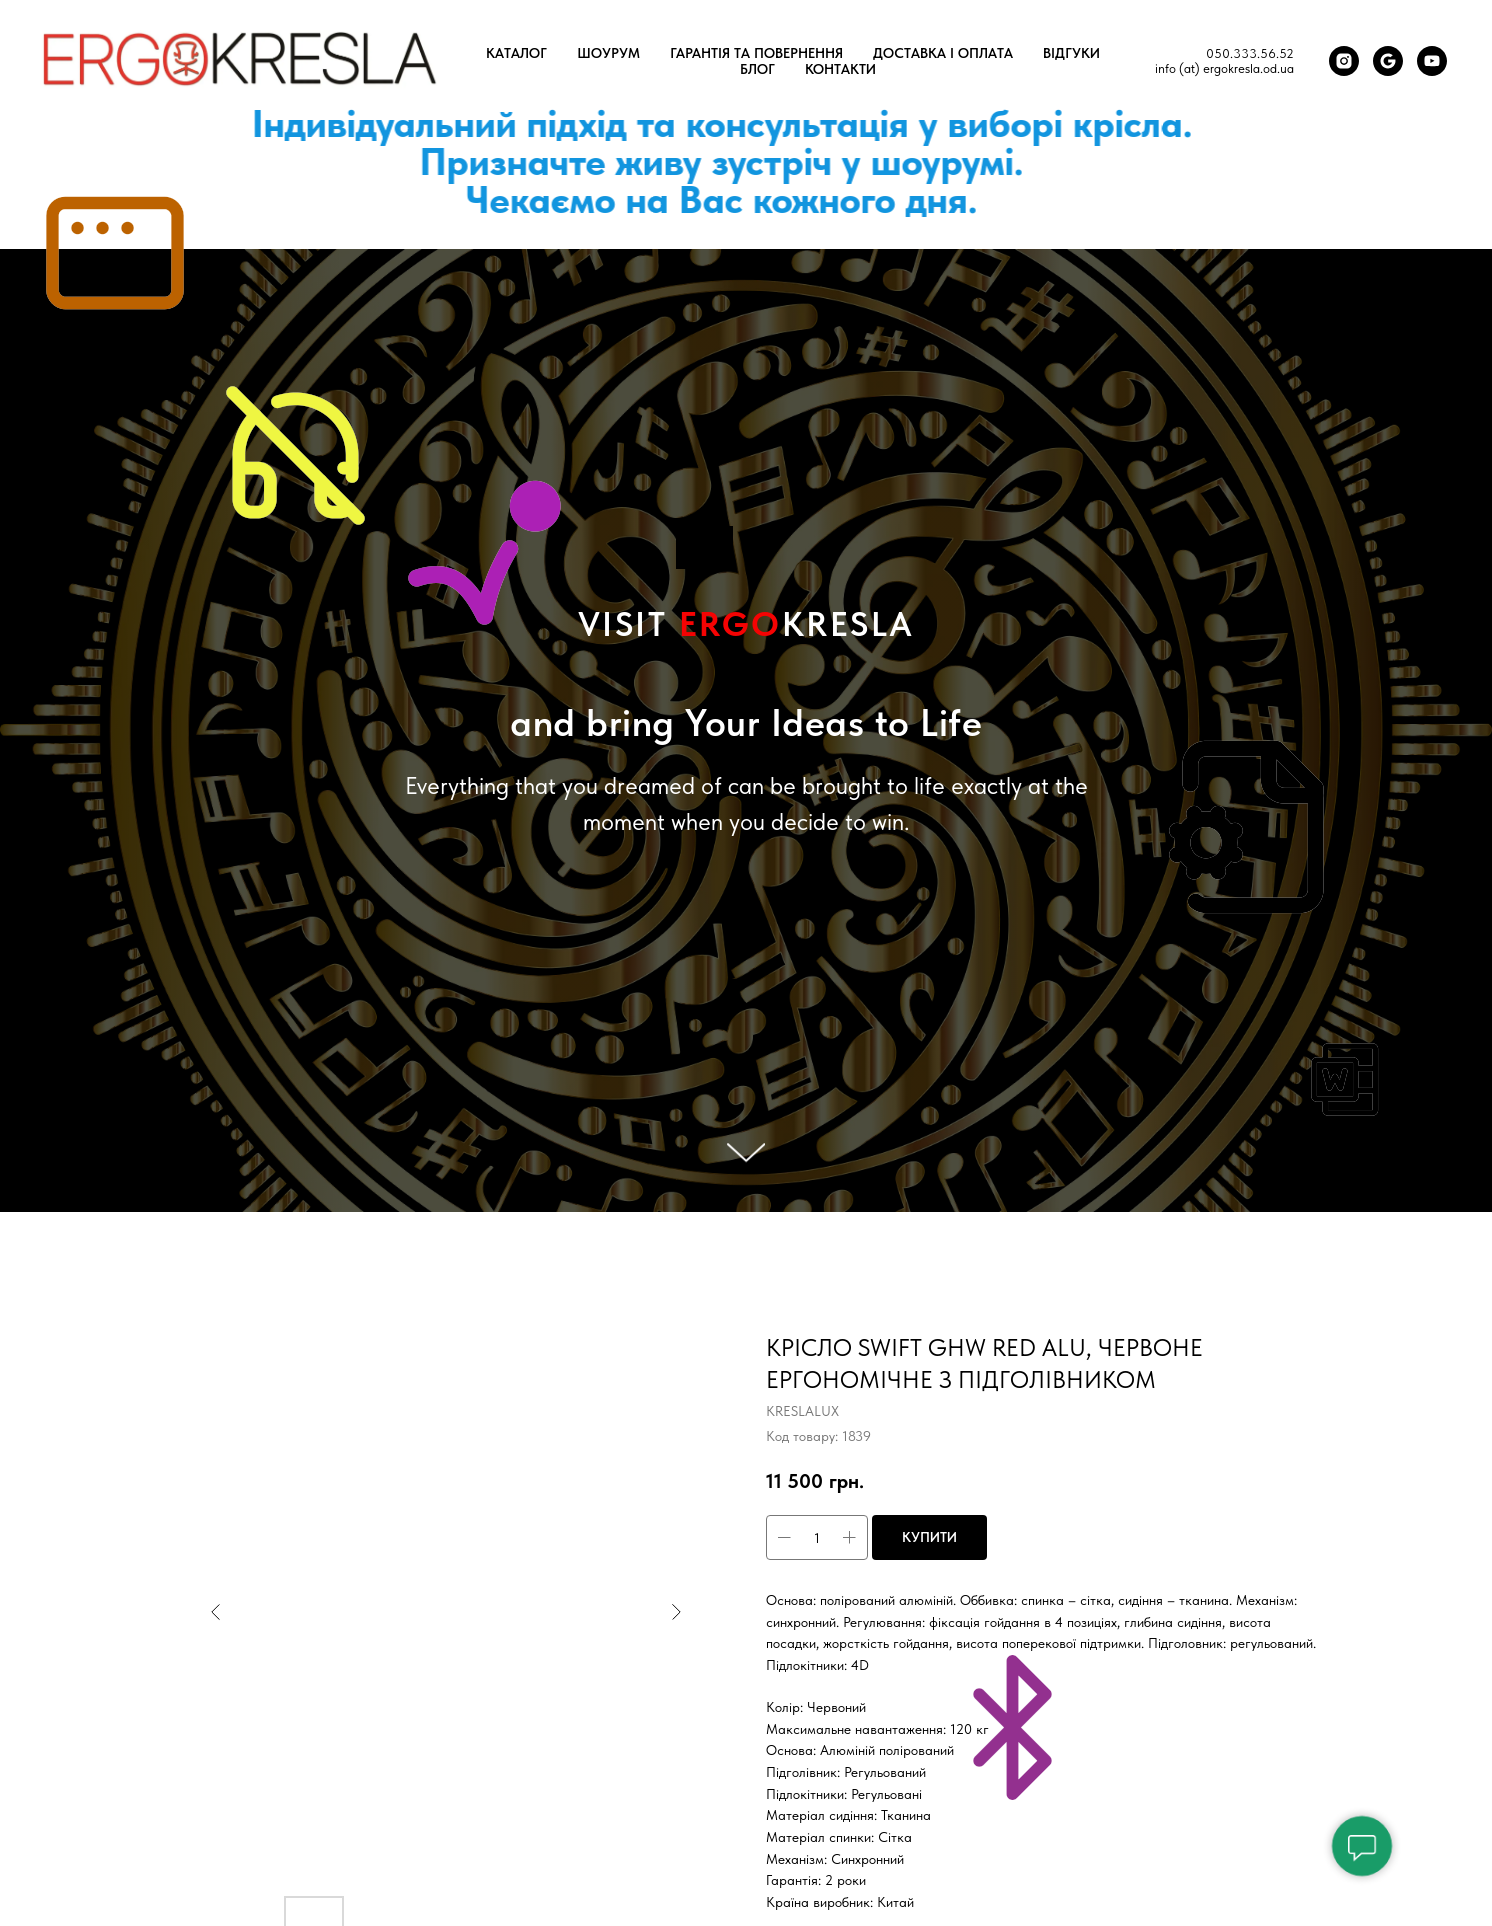 The height and width of the screenshot is (1926, 1492). What do you see at coordinates (1347, 1079) in the screenshot?
I see `open Microsoft Word` at bounding box center [1347, 1079].